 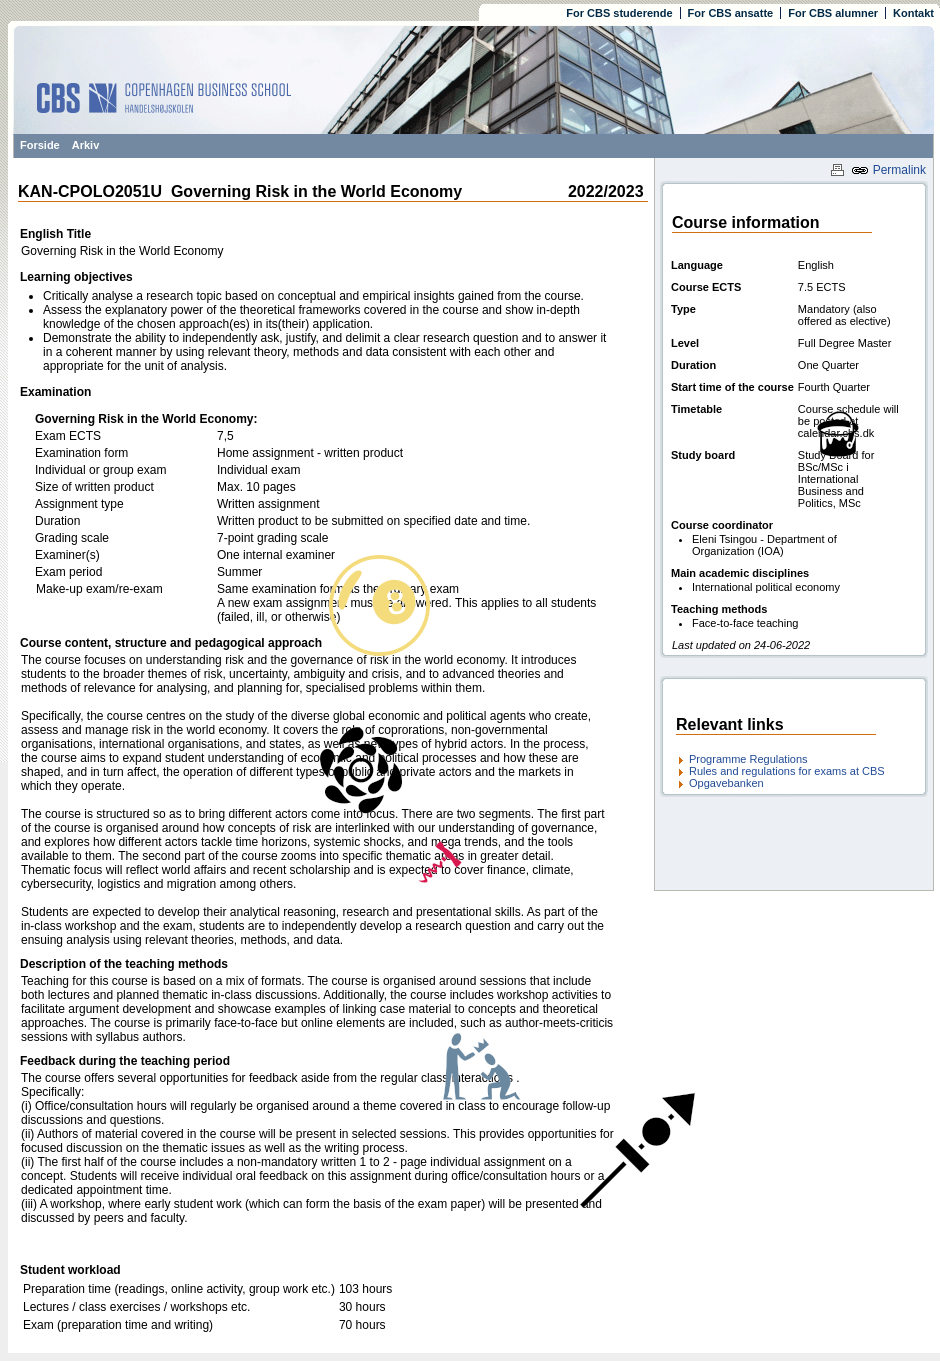 What do you see at coordinates (440, 862) in the screenshot?
I see `wine or beverage tool in a kitchen app` at bounding box center [440, 862].